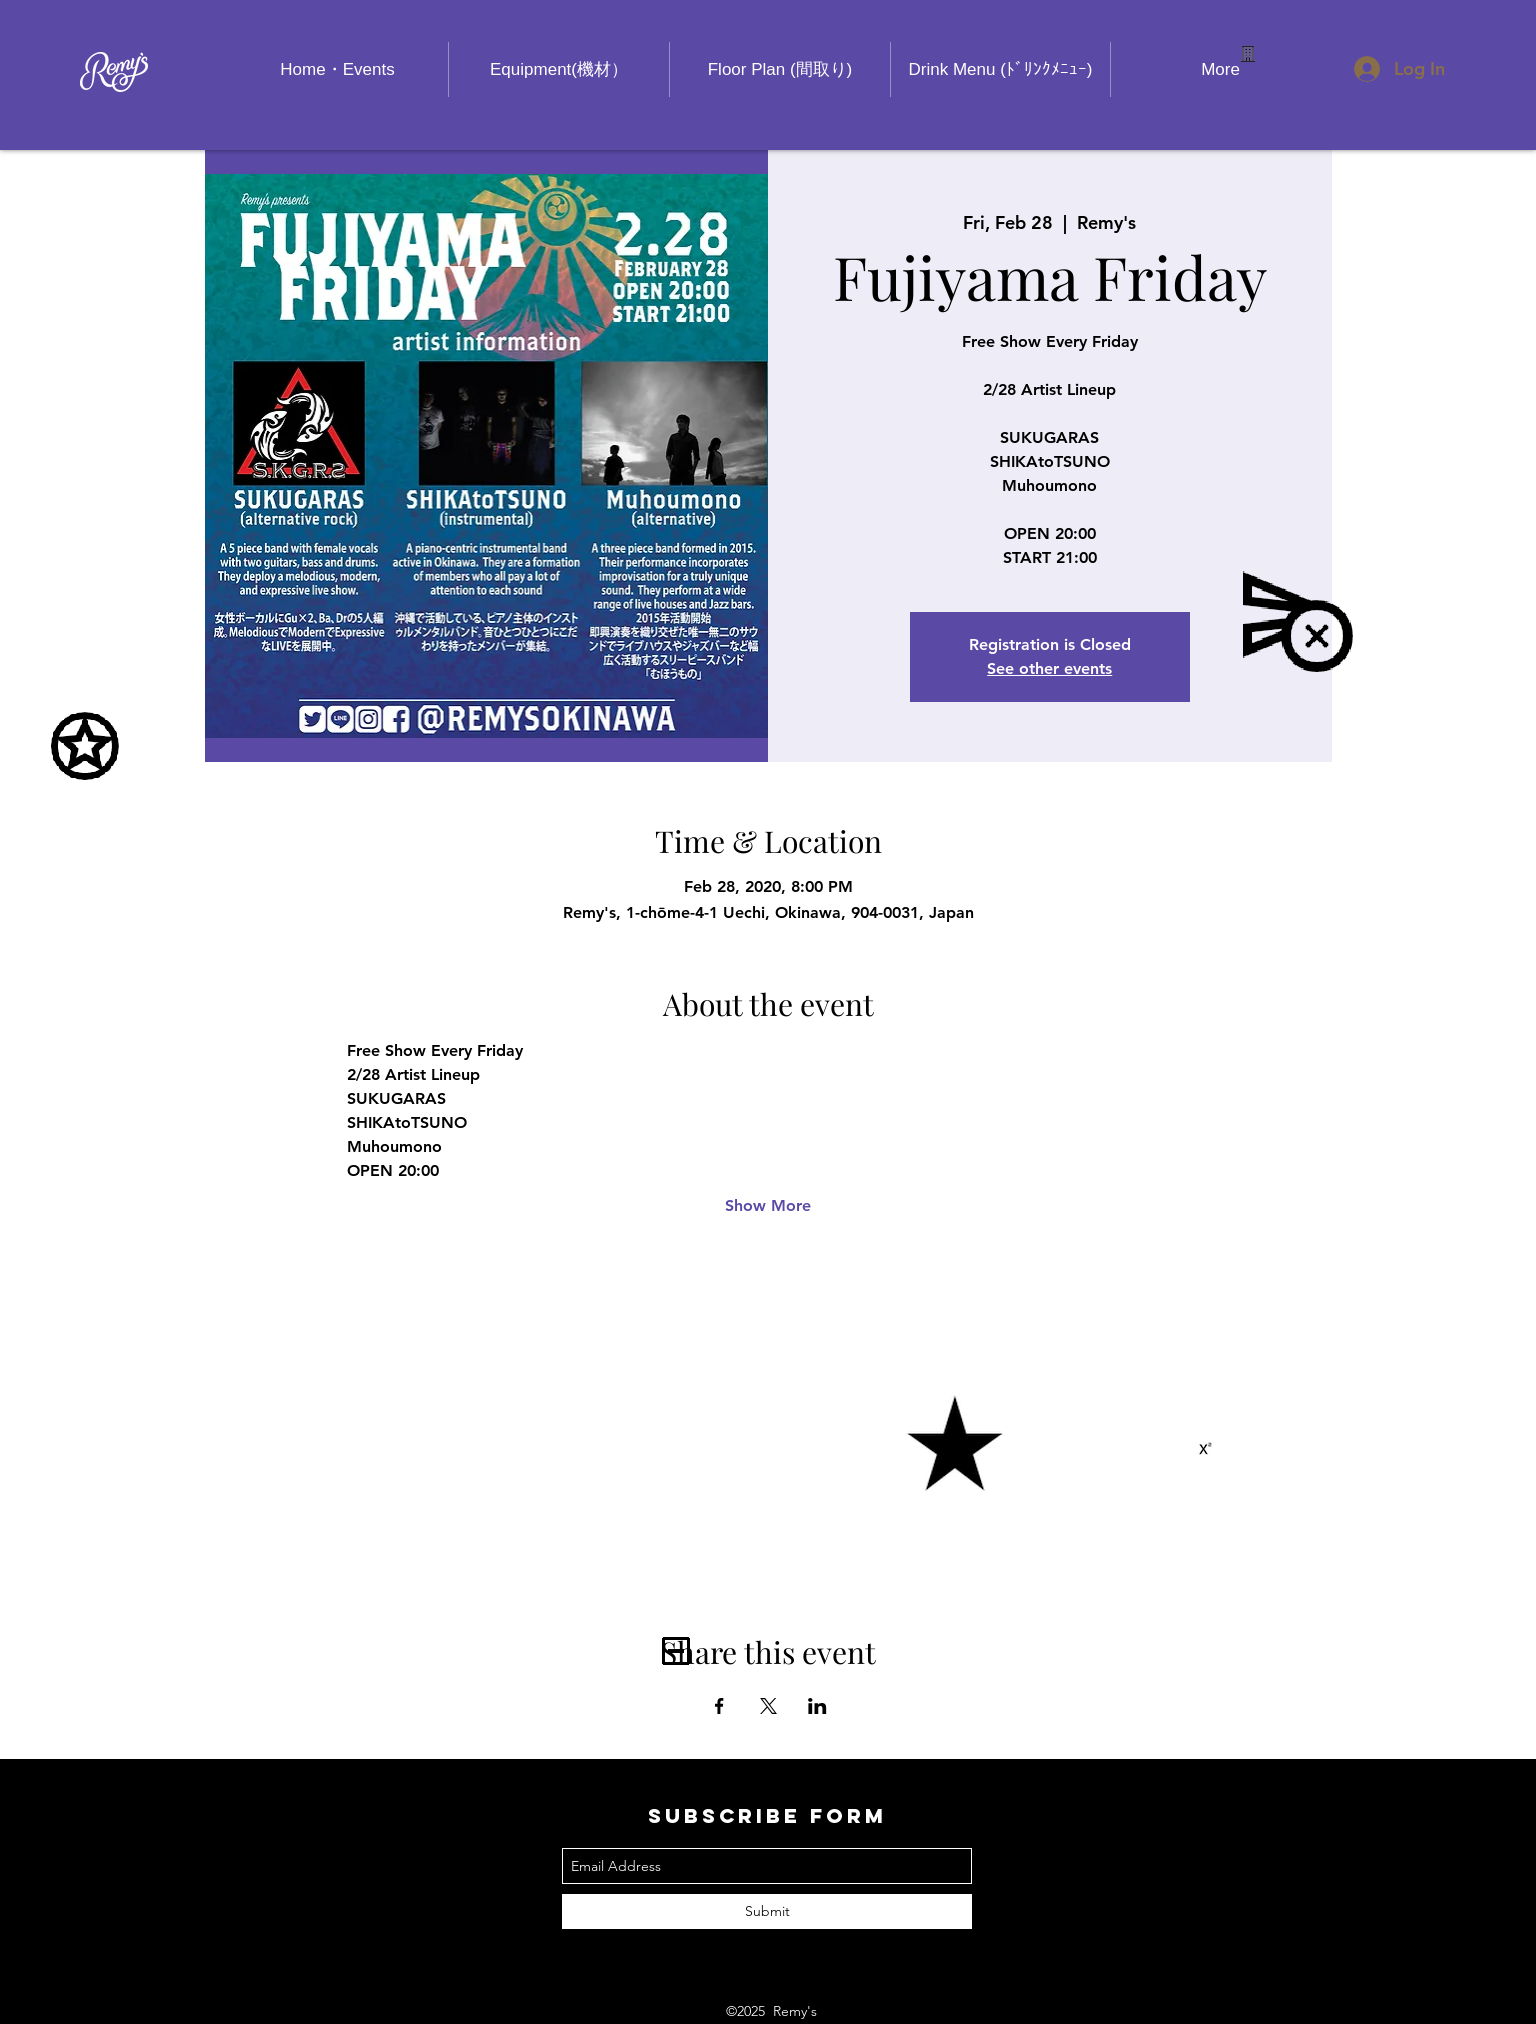 Image resolution: width=1536 pixels, height=2024 pixels. Describe the element at coordinates (1203, 1448) in the screenshot. I see `format selected text as superscript` at that location.